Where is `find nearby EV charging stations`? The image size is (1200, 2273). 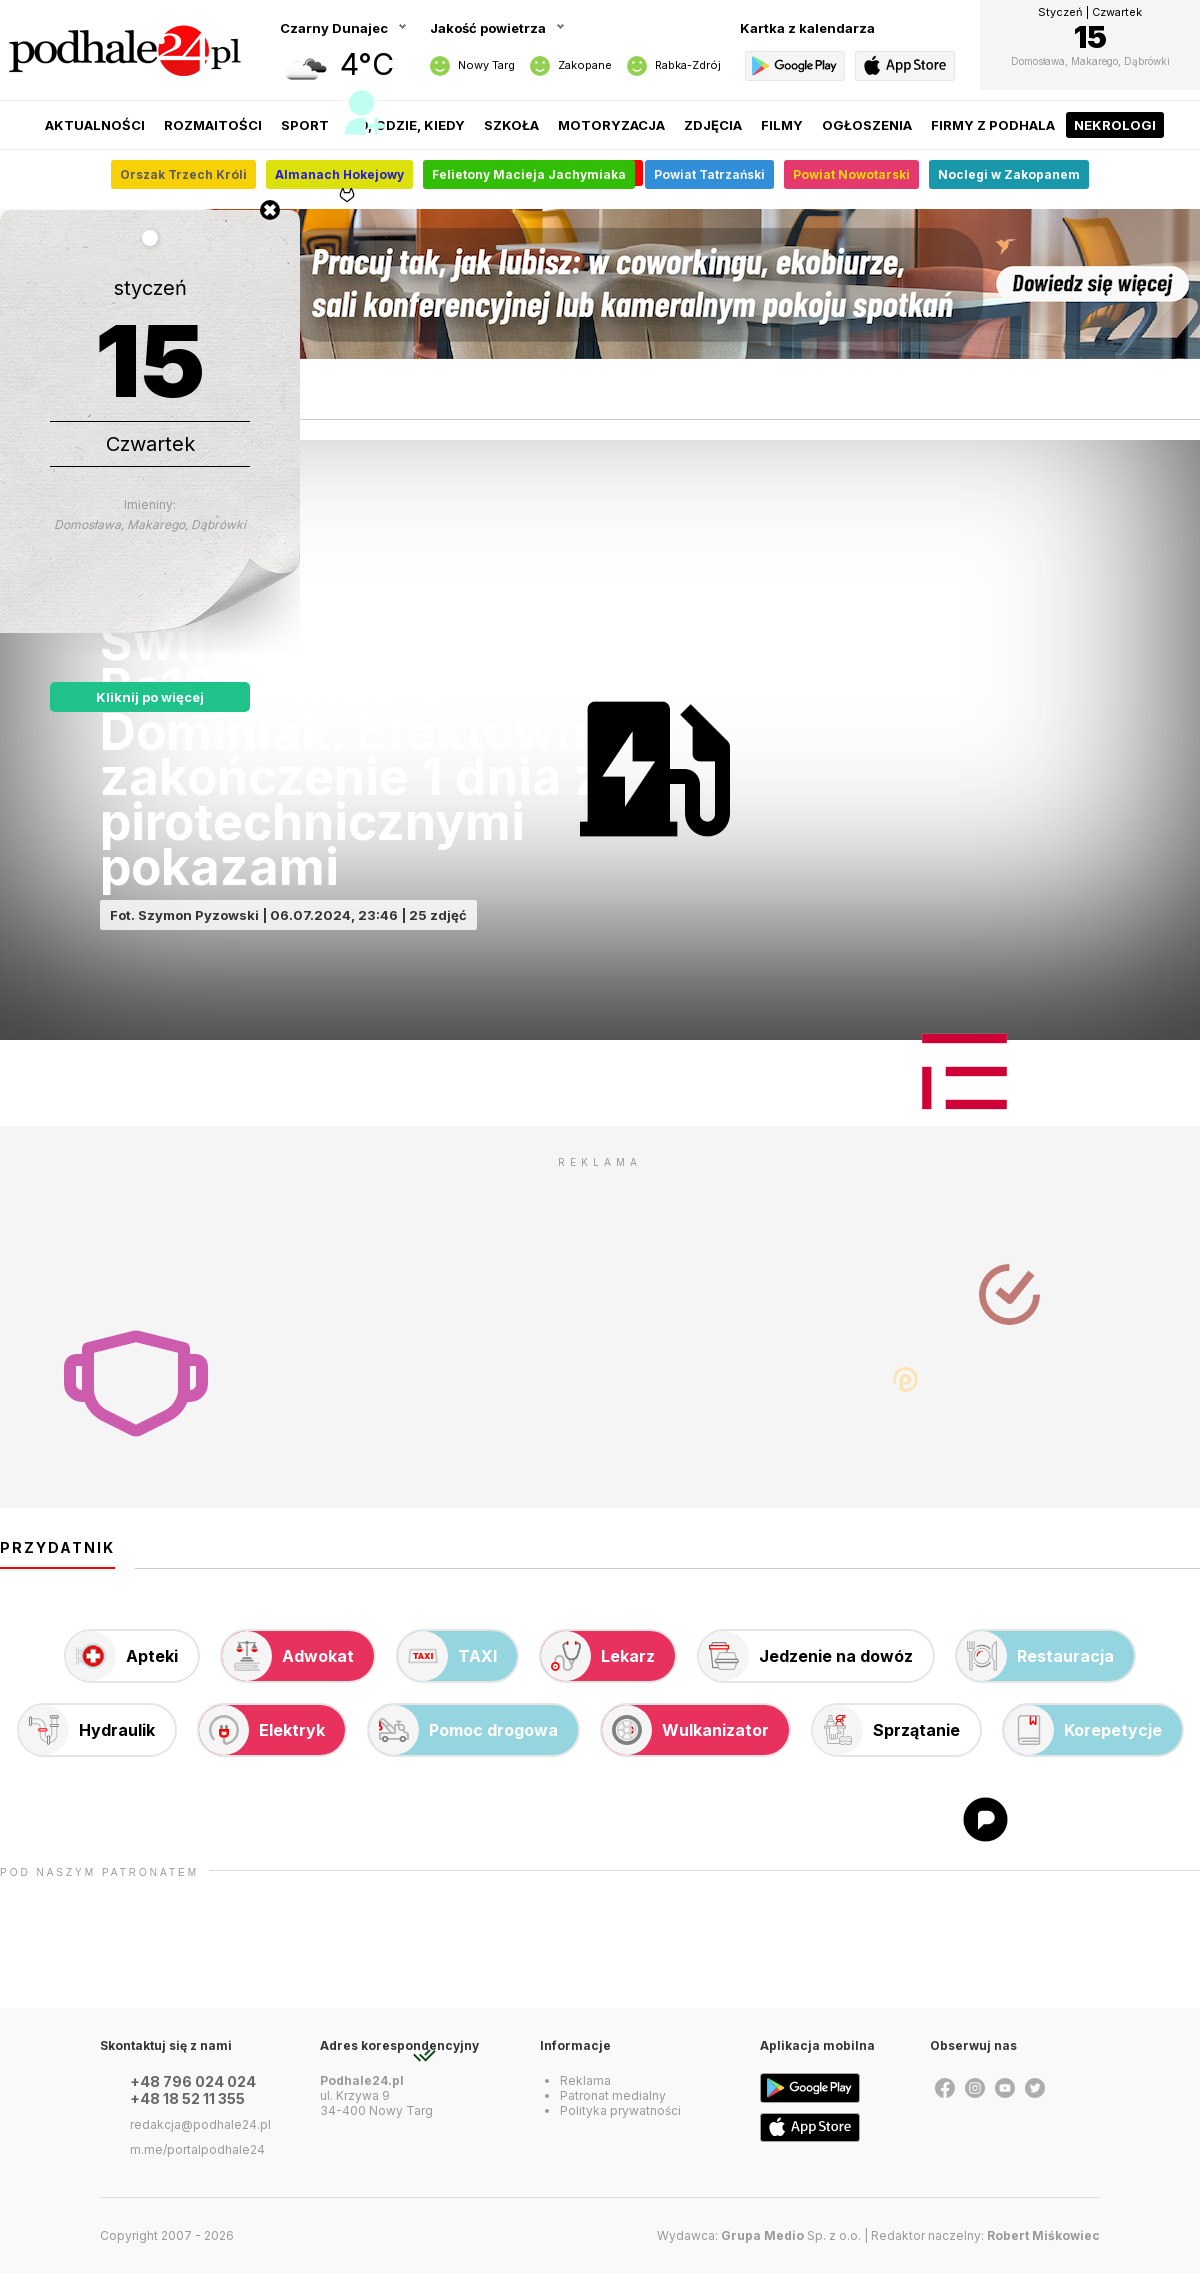
find nearby EV charging stations is located at coordinates (655, 769).